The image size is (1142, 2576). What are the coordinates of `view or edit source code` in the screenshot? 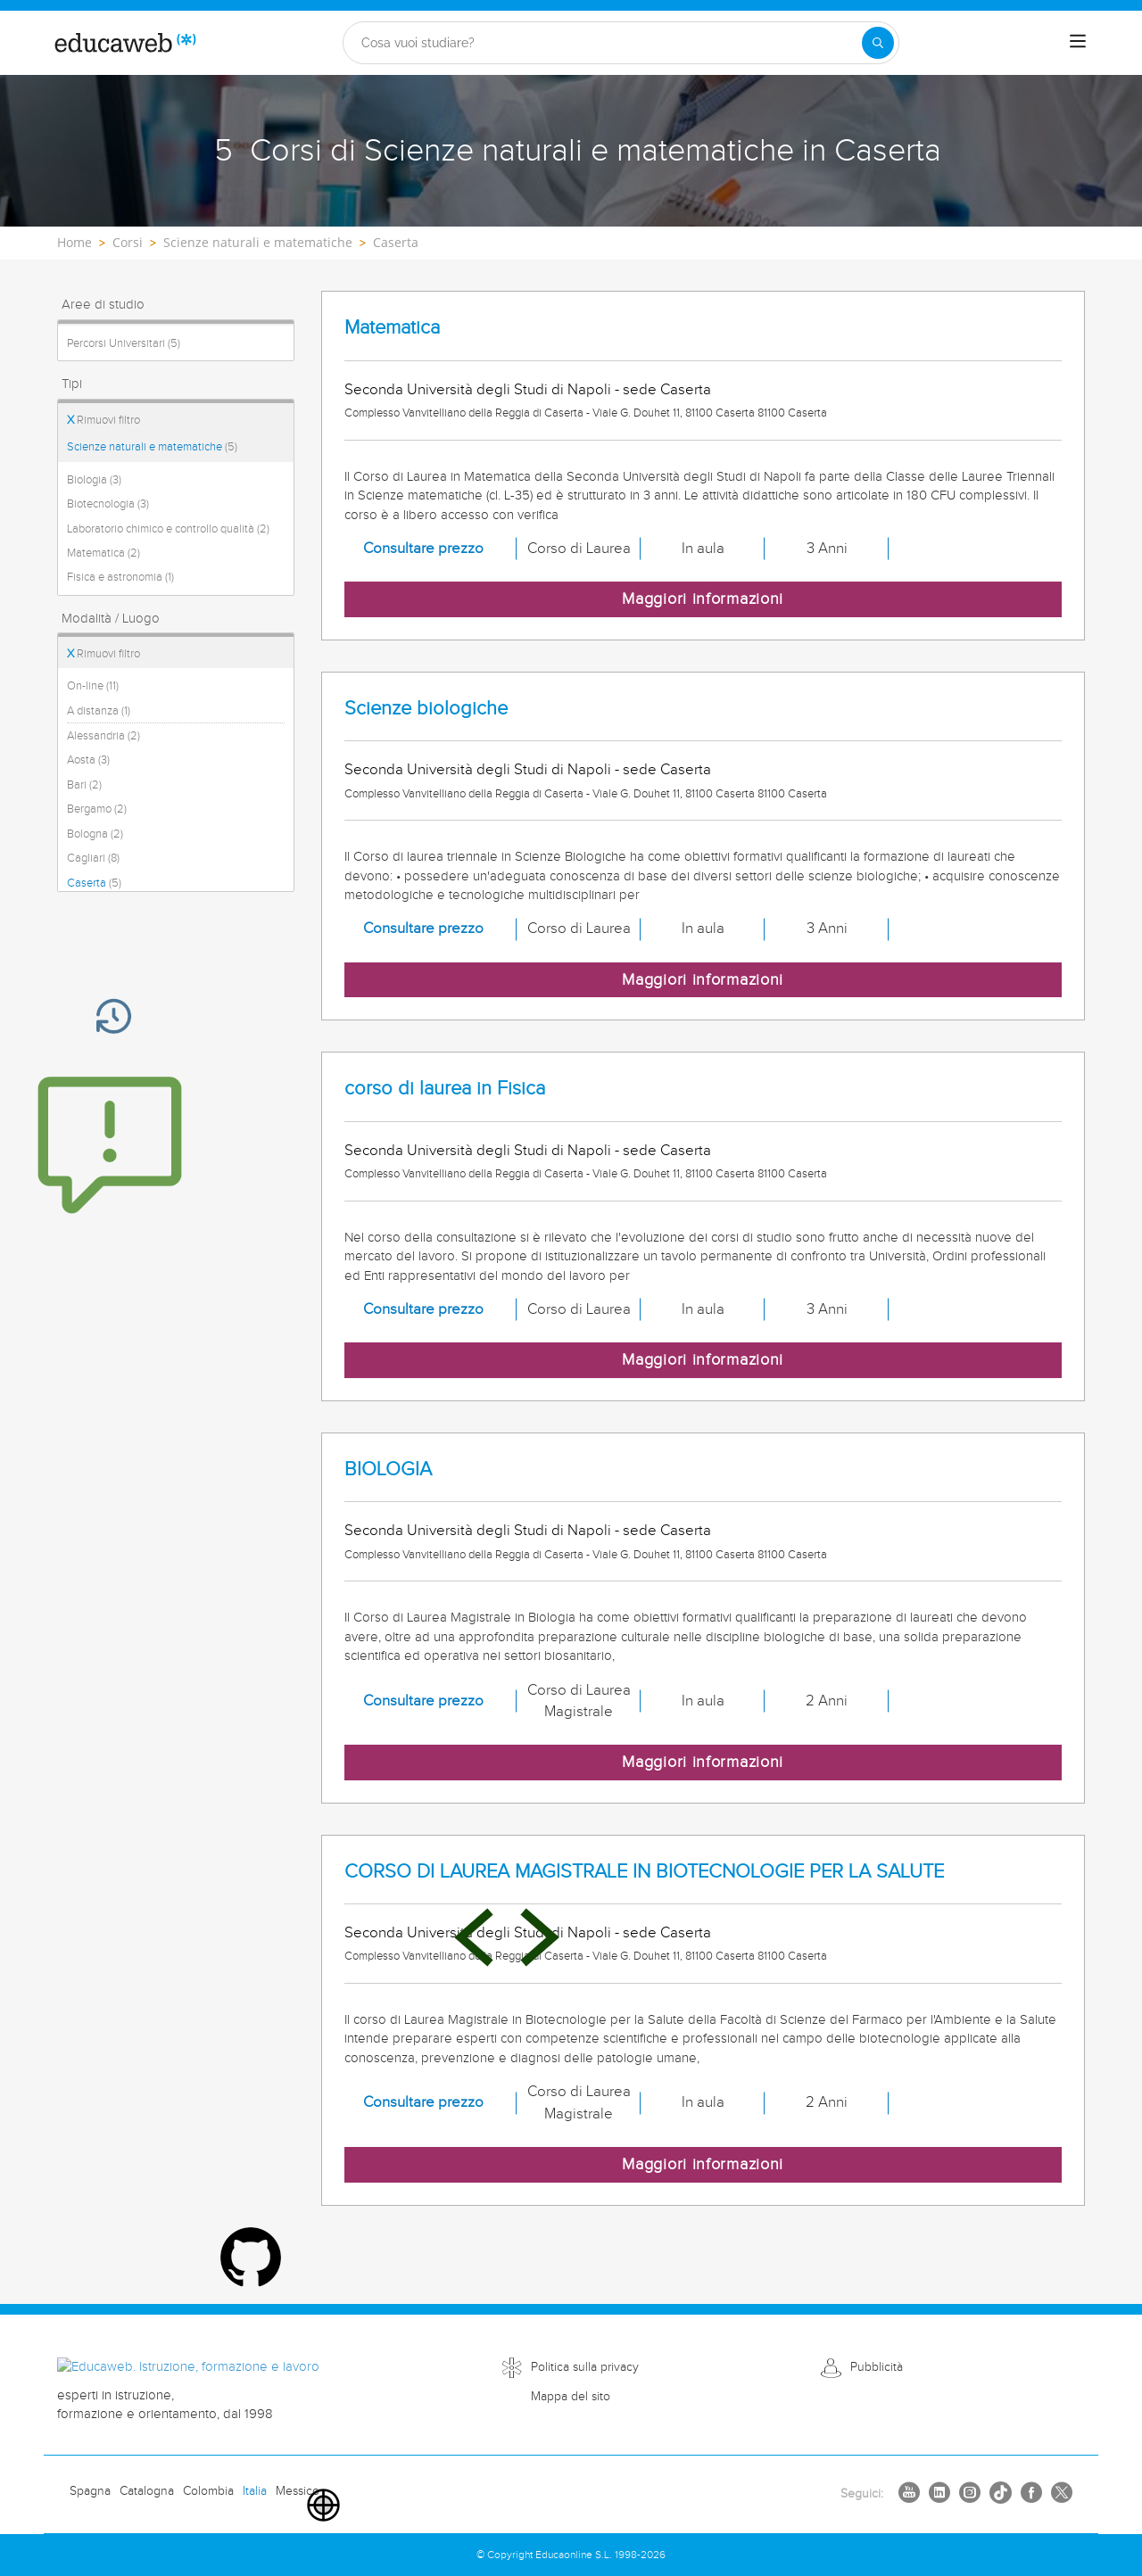 It's located at (507, 1937).